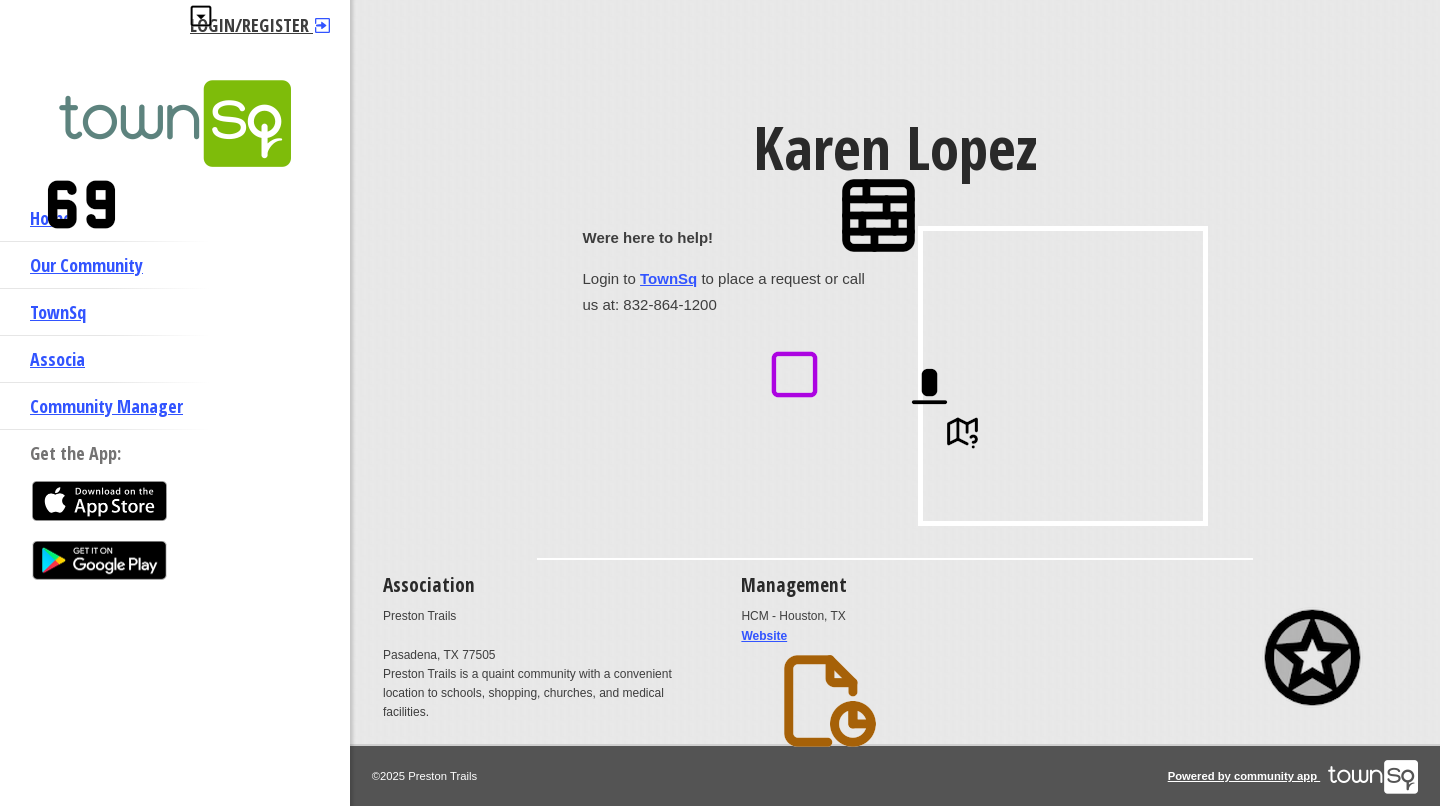 The height and width of the screenshot is (806, 1440). I want to click on view file analytics or report, so click(830, 701).